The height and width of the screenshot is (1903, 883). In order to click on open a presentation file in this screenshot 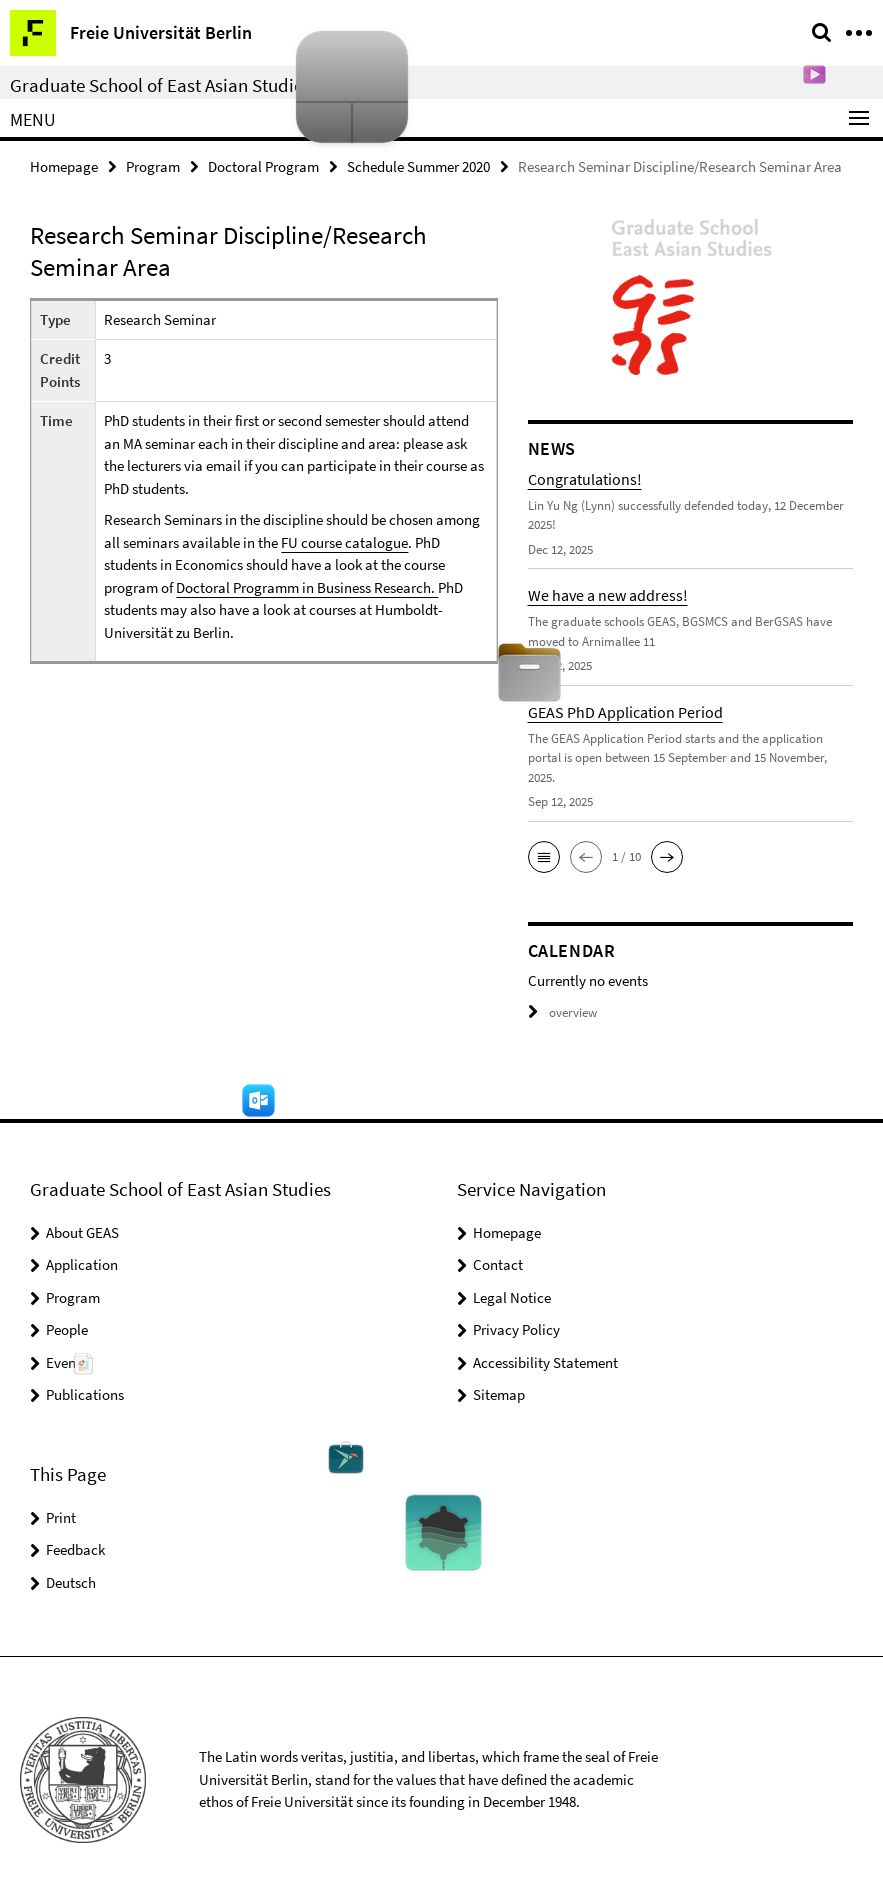, I will do `click(83, 1363)`.